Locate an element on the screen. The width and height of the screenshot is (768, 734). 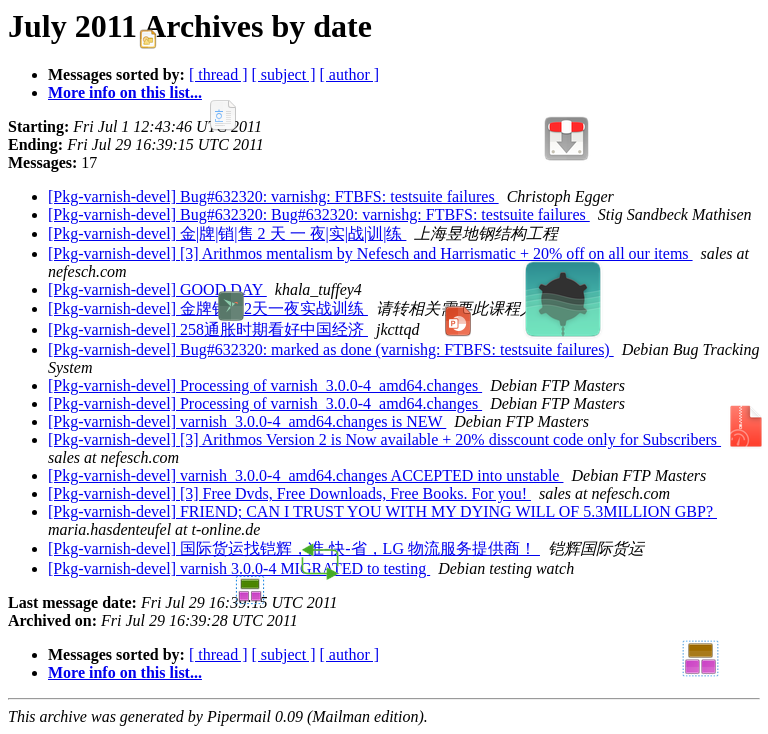
launch the minesweeper game is located at coordinates (563, 299).